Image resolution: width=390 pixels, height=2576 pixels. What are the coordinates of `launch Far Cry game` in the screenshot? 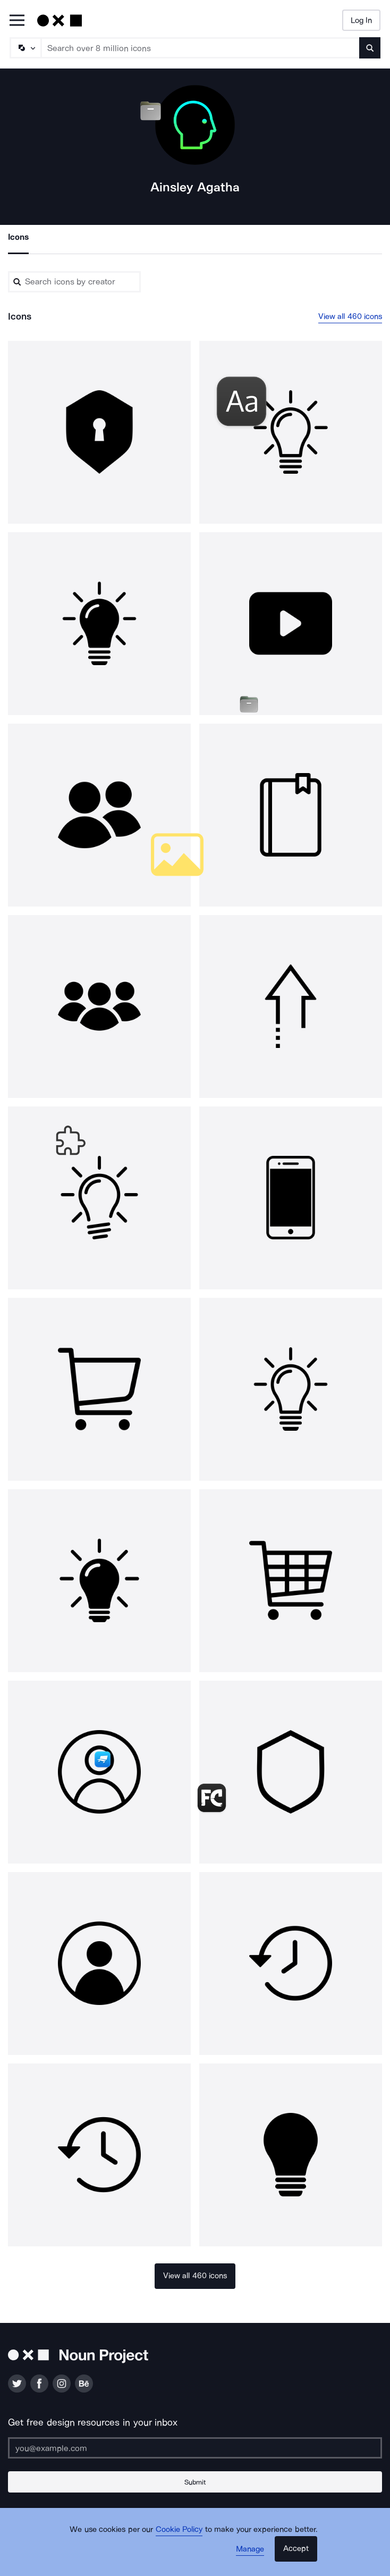 It's located at (211, 1798).